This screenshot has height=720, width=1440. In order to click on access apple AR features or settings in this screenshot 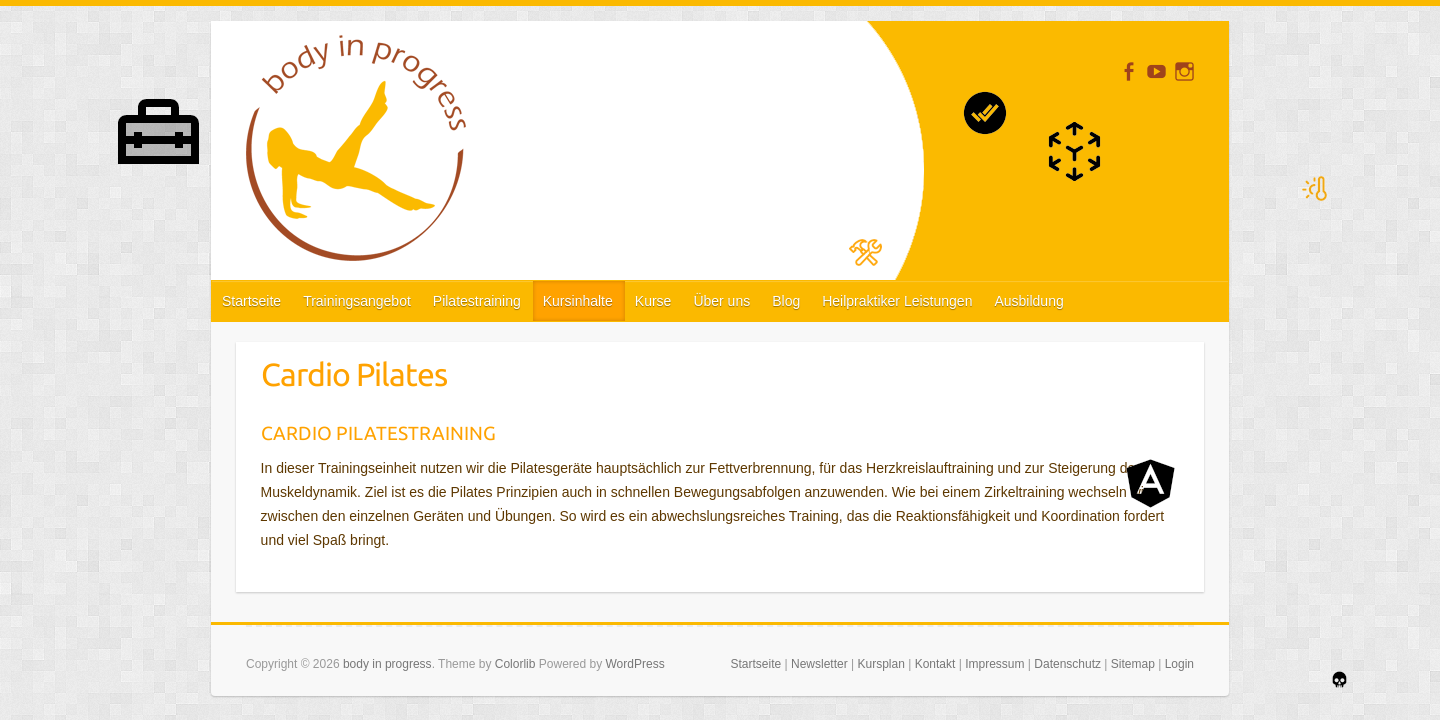, I will do `click(1074, 151)`.